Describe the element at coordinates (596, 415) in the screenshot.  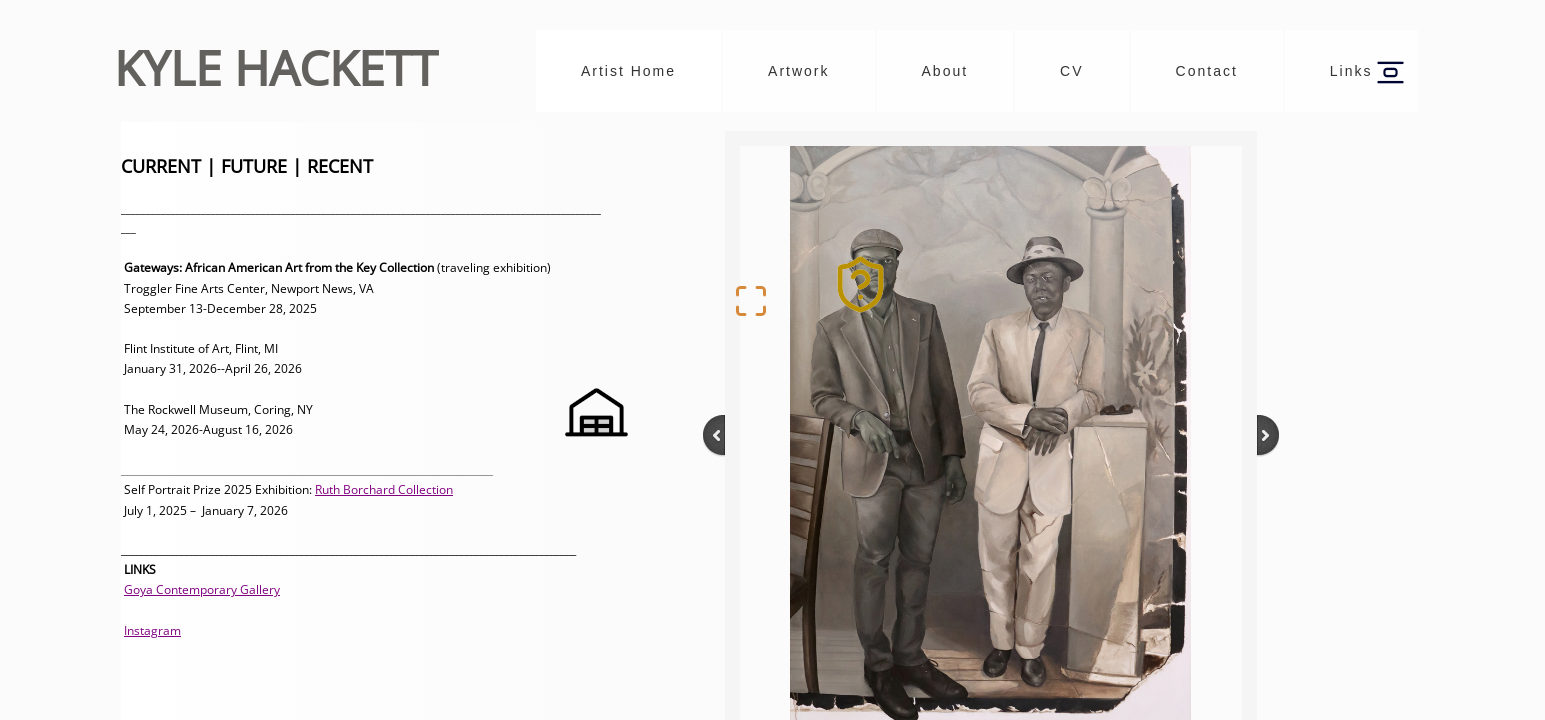
I see `access garage or parking settings` at that location.